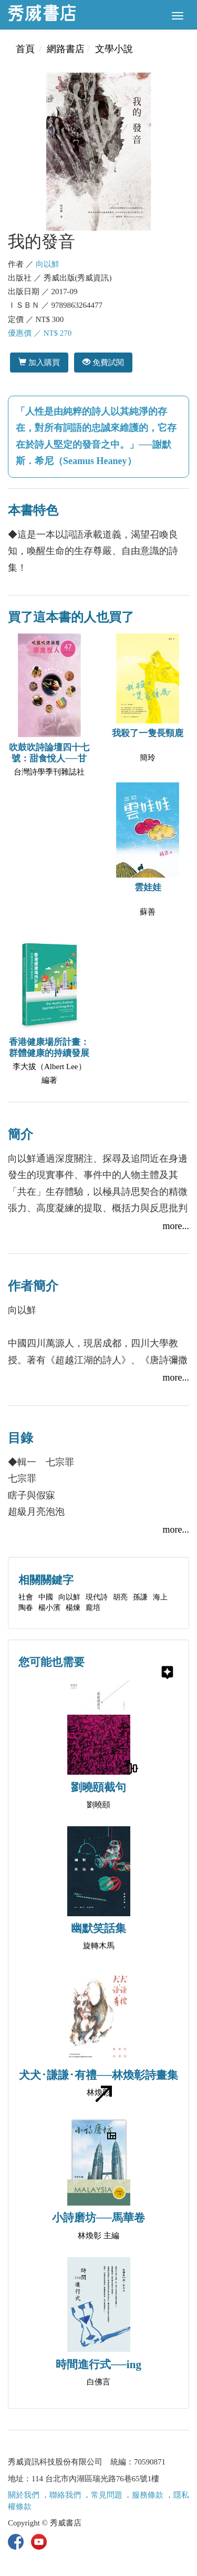  What do you see at coordinates (111, 2136) in the screenshot?
I see `switch to quilt or mosaic layout view` at bounding box center [111, 2136].